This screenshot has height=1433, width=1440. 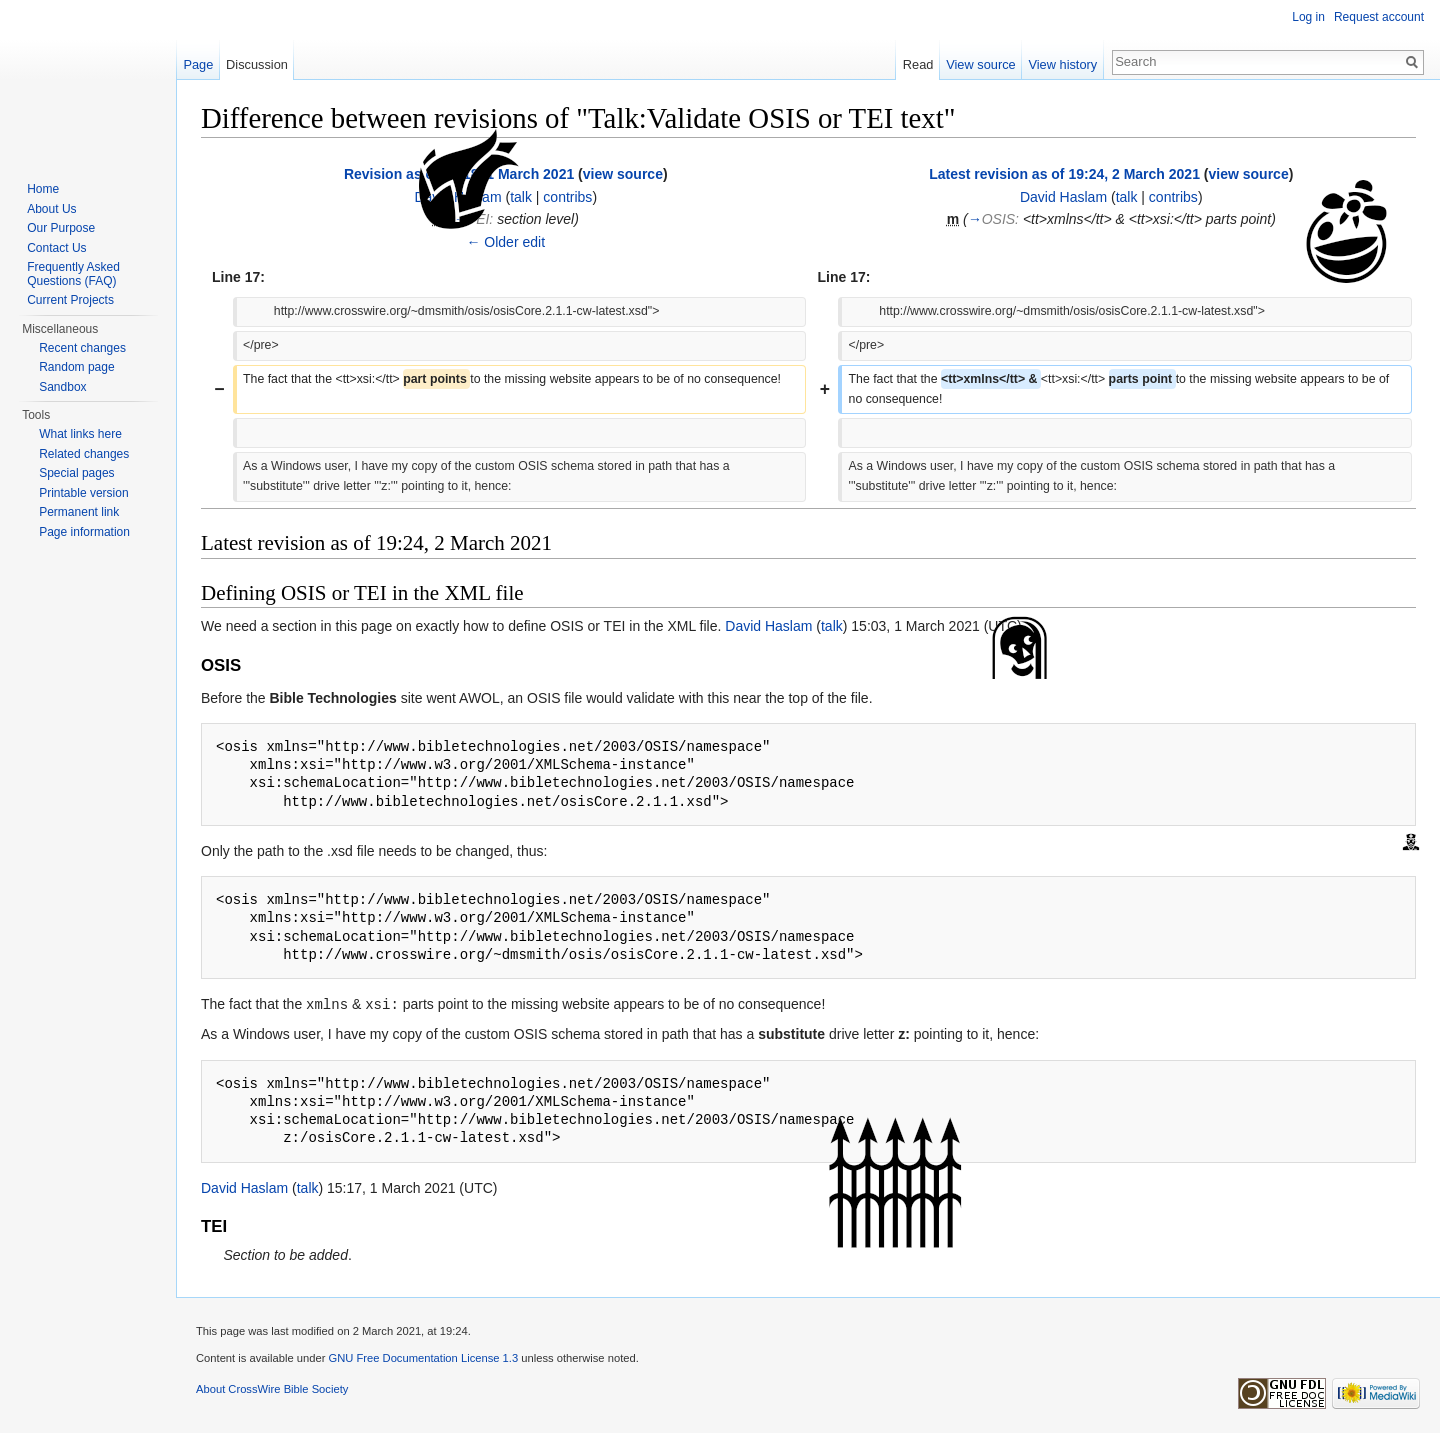 What do you see at coordinates (1411, 842) in the screenshot?
I see `view male nurse profile or contact` at bounding box center [1411, 842].